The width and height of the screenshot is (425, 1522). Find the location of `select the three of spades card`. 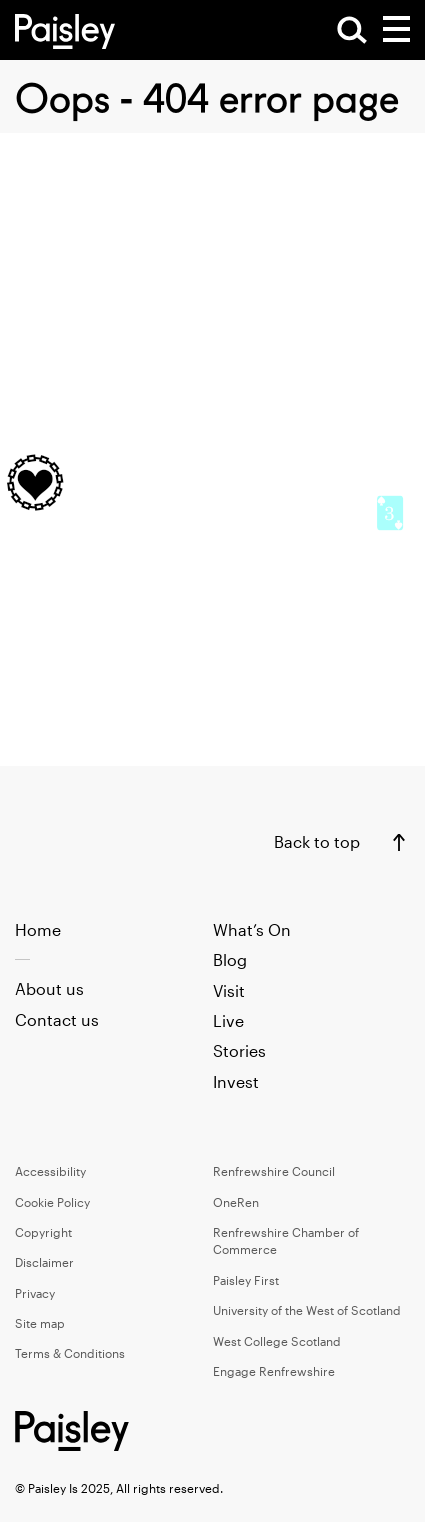

select the three of spades card is located at coordinates (390, 513).